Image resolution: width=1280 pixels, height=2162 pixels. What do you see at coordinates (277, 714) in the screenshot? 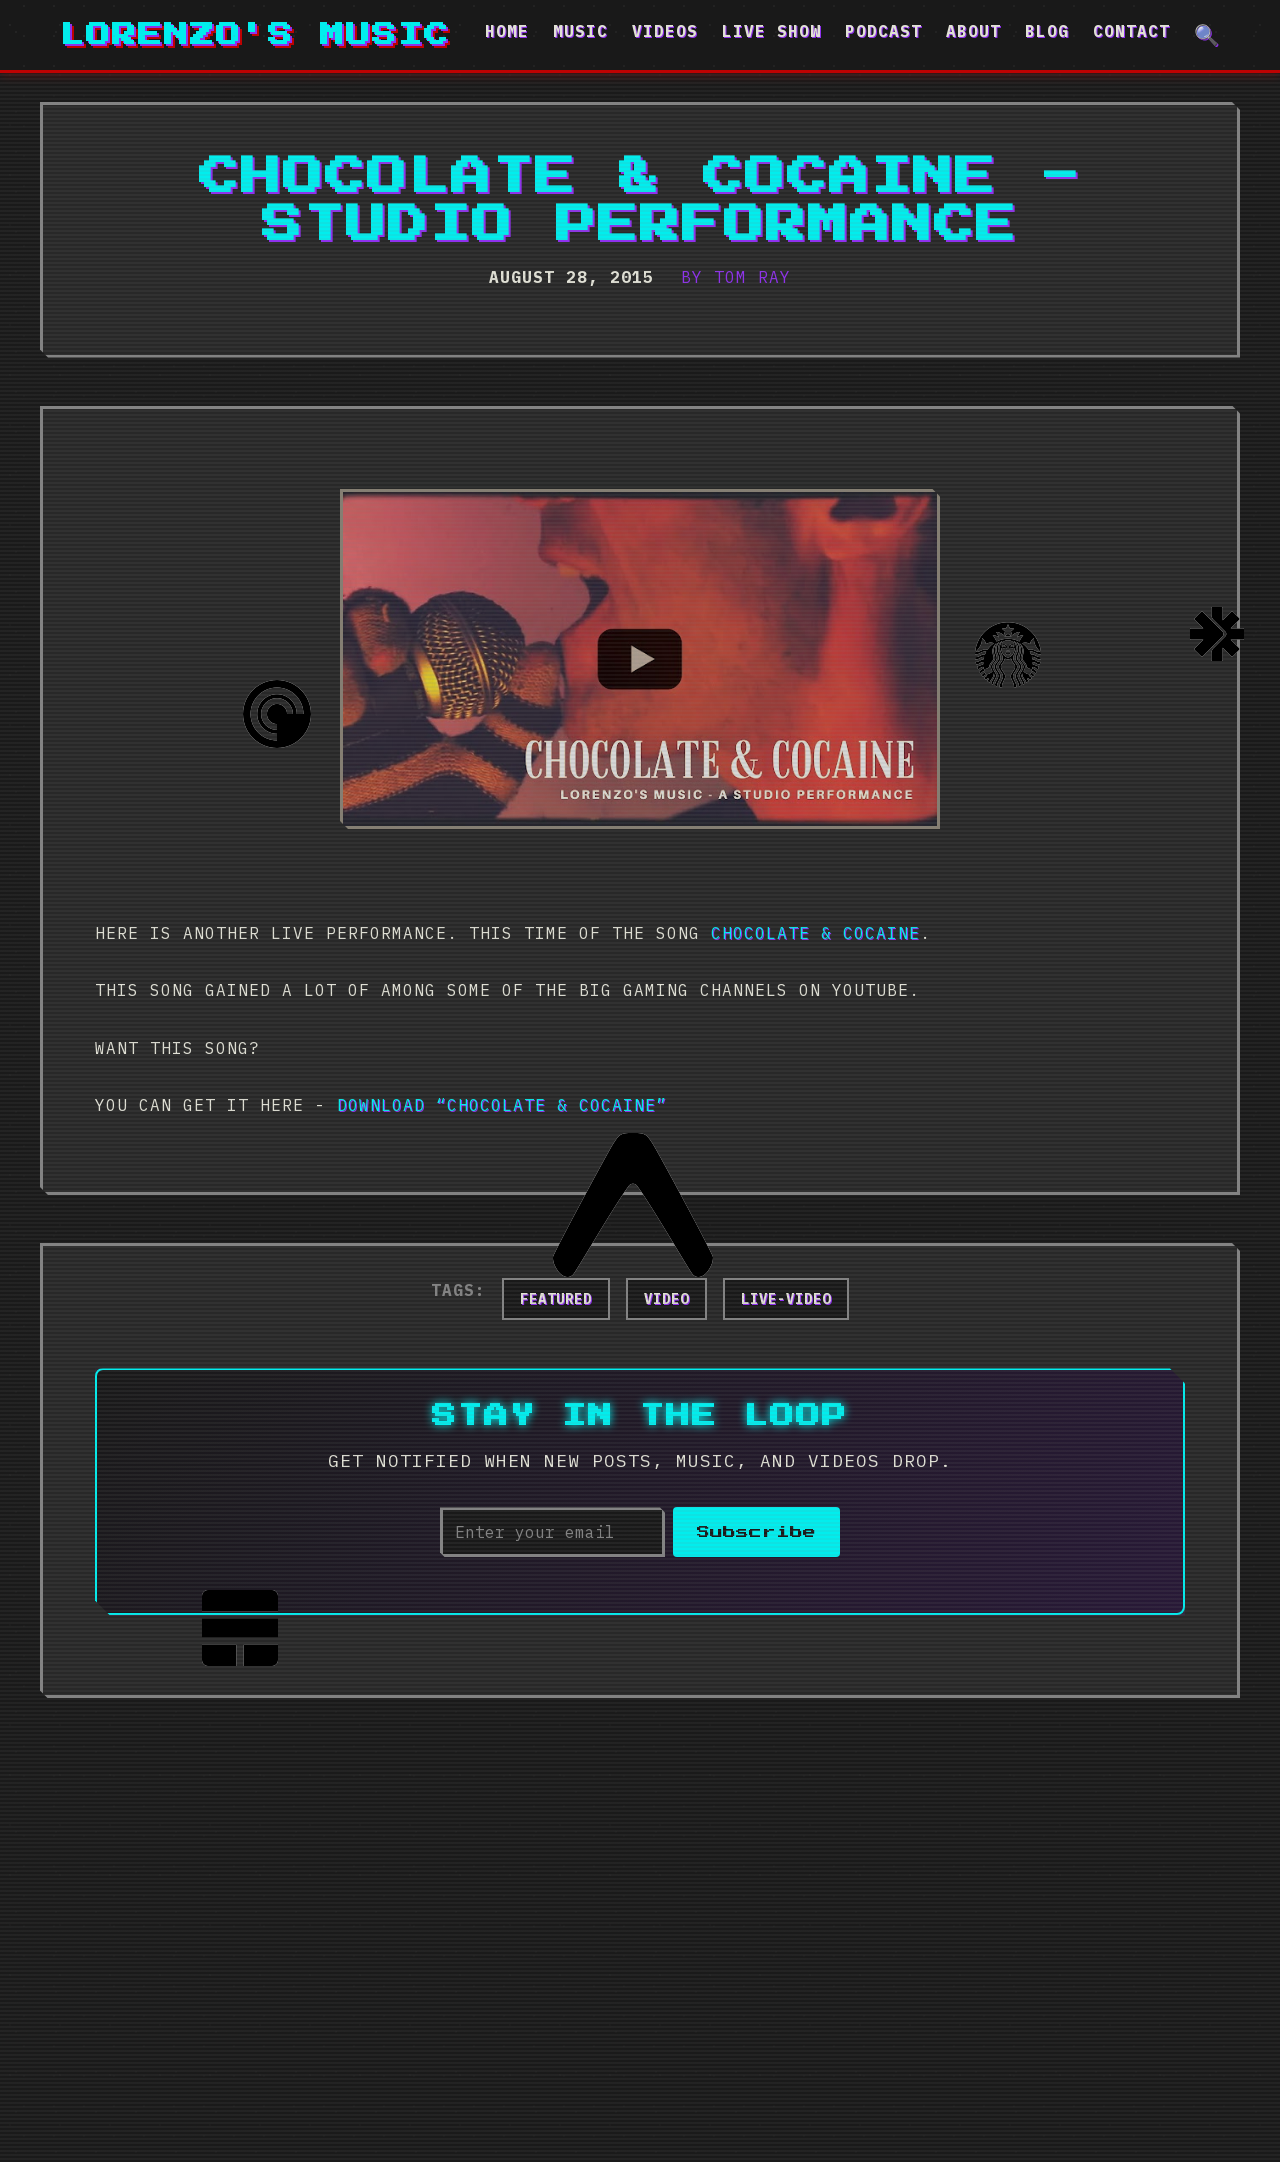
I see `open pocket casts app` at bounding box center [277, 714].